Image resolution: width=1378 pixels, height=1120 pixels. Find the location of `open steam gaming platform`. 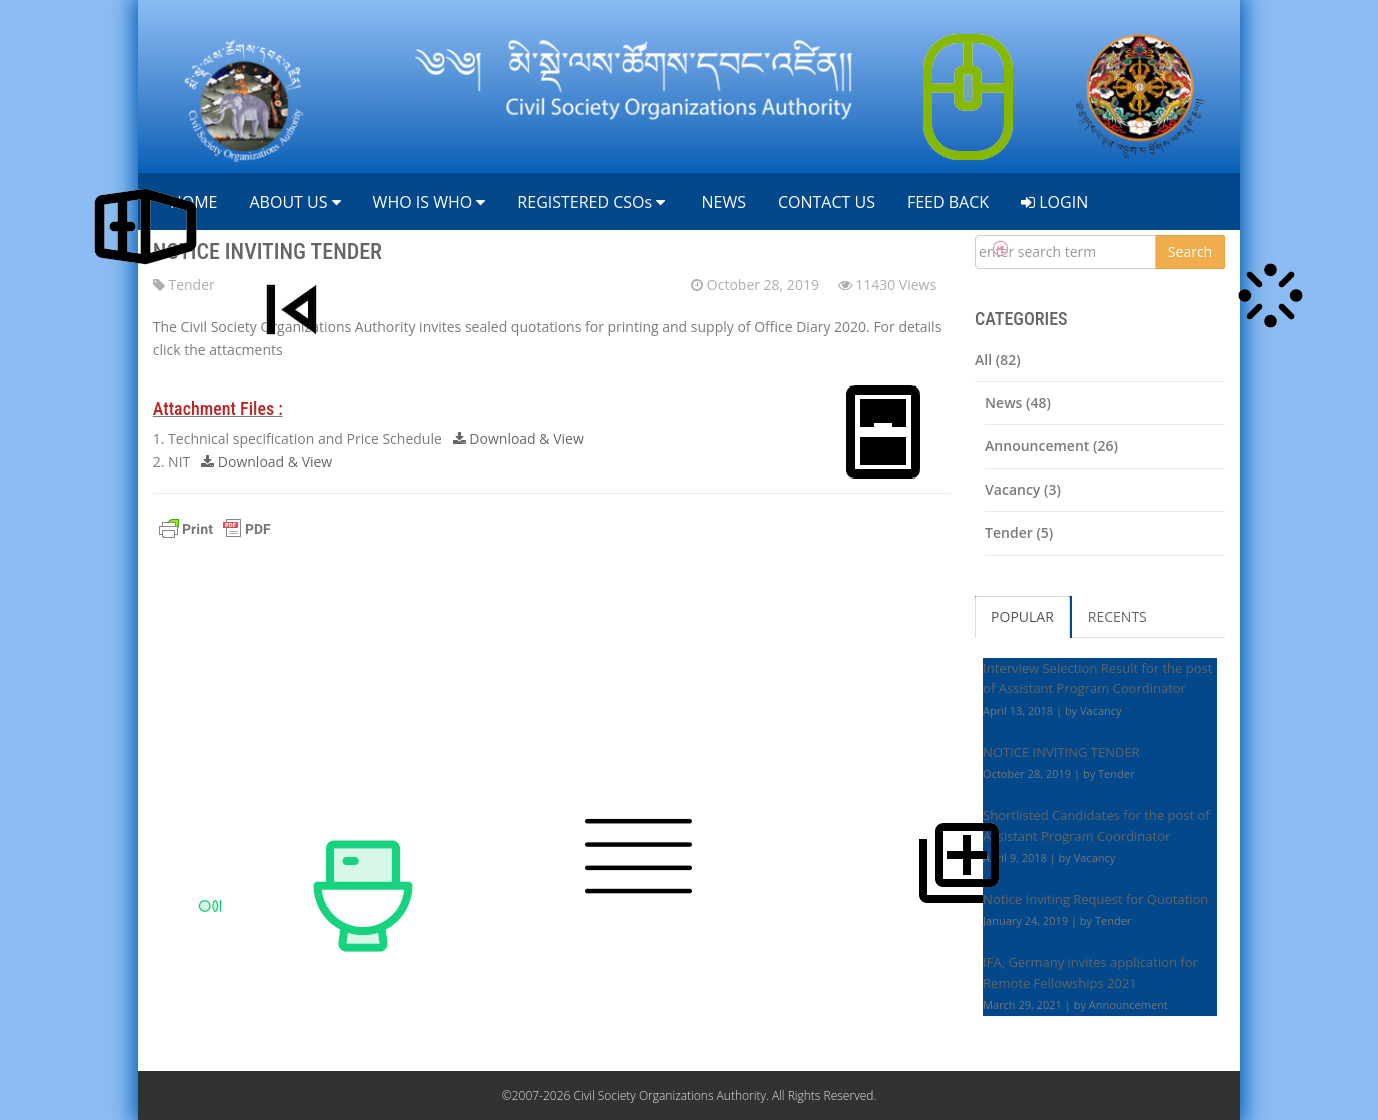

open steam gaming platform is located at coordinates (1270, 295).